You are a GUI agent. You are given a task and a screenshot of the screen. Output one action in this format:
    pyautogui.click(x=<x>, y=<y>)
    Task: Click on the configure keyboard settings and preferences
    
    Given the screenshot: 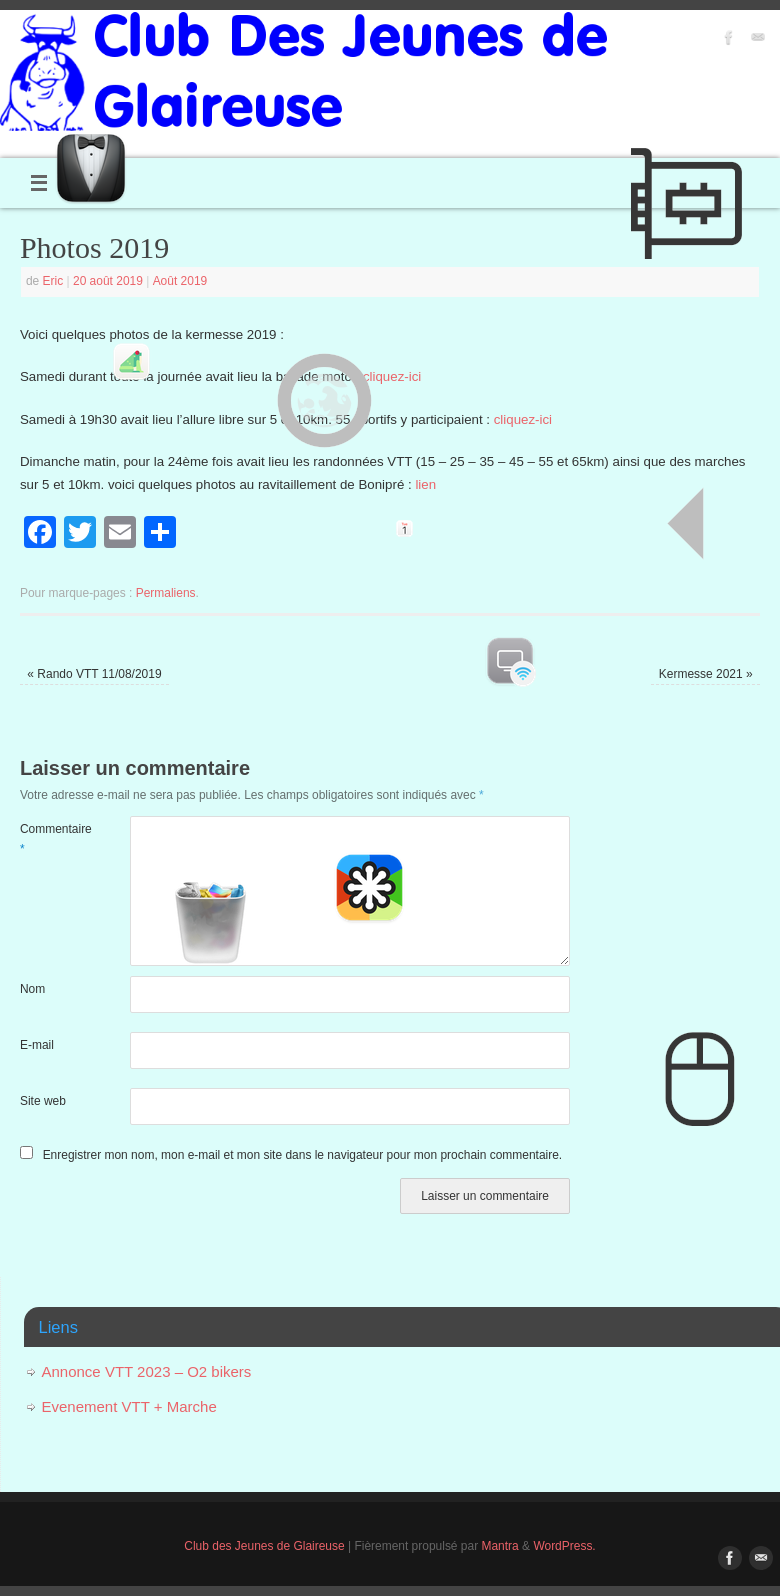 What is the action you would take?
    pyautogui.click(x=91, y=168)
    